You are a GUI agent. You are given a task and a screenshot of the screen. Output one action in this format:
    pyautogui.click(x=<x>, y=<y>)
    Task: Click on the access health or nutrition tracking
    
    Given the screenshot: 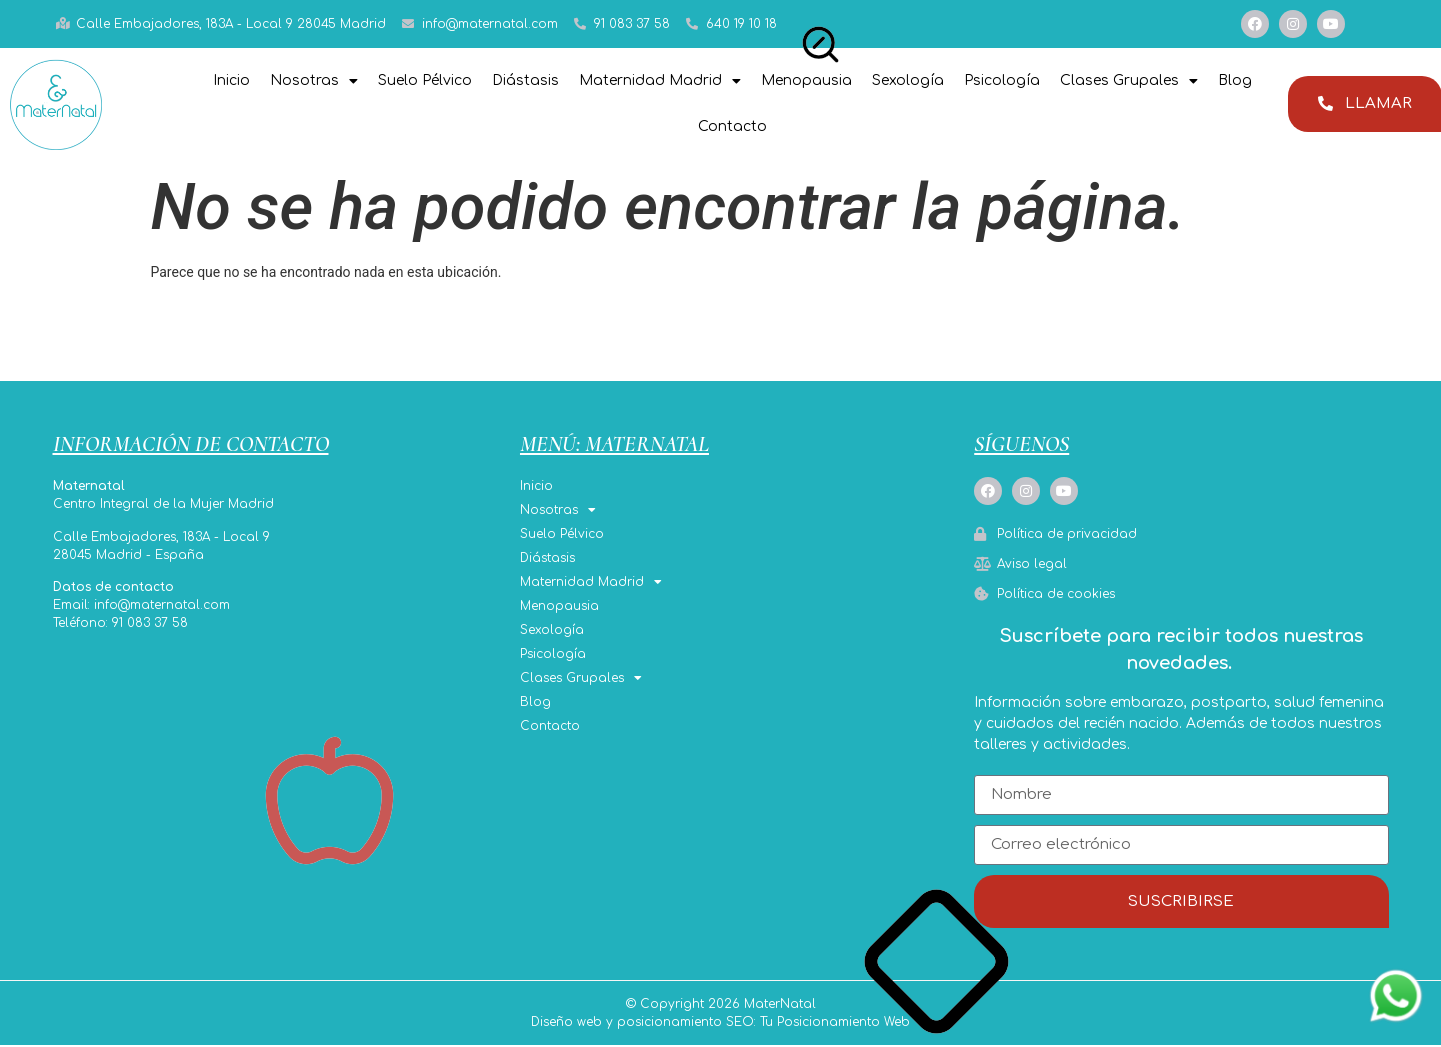 What is the action you would take?
    pyautogui.click(x=329, y=800)
    